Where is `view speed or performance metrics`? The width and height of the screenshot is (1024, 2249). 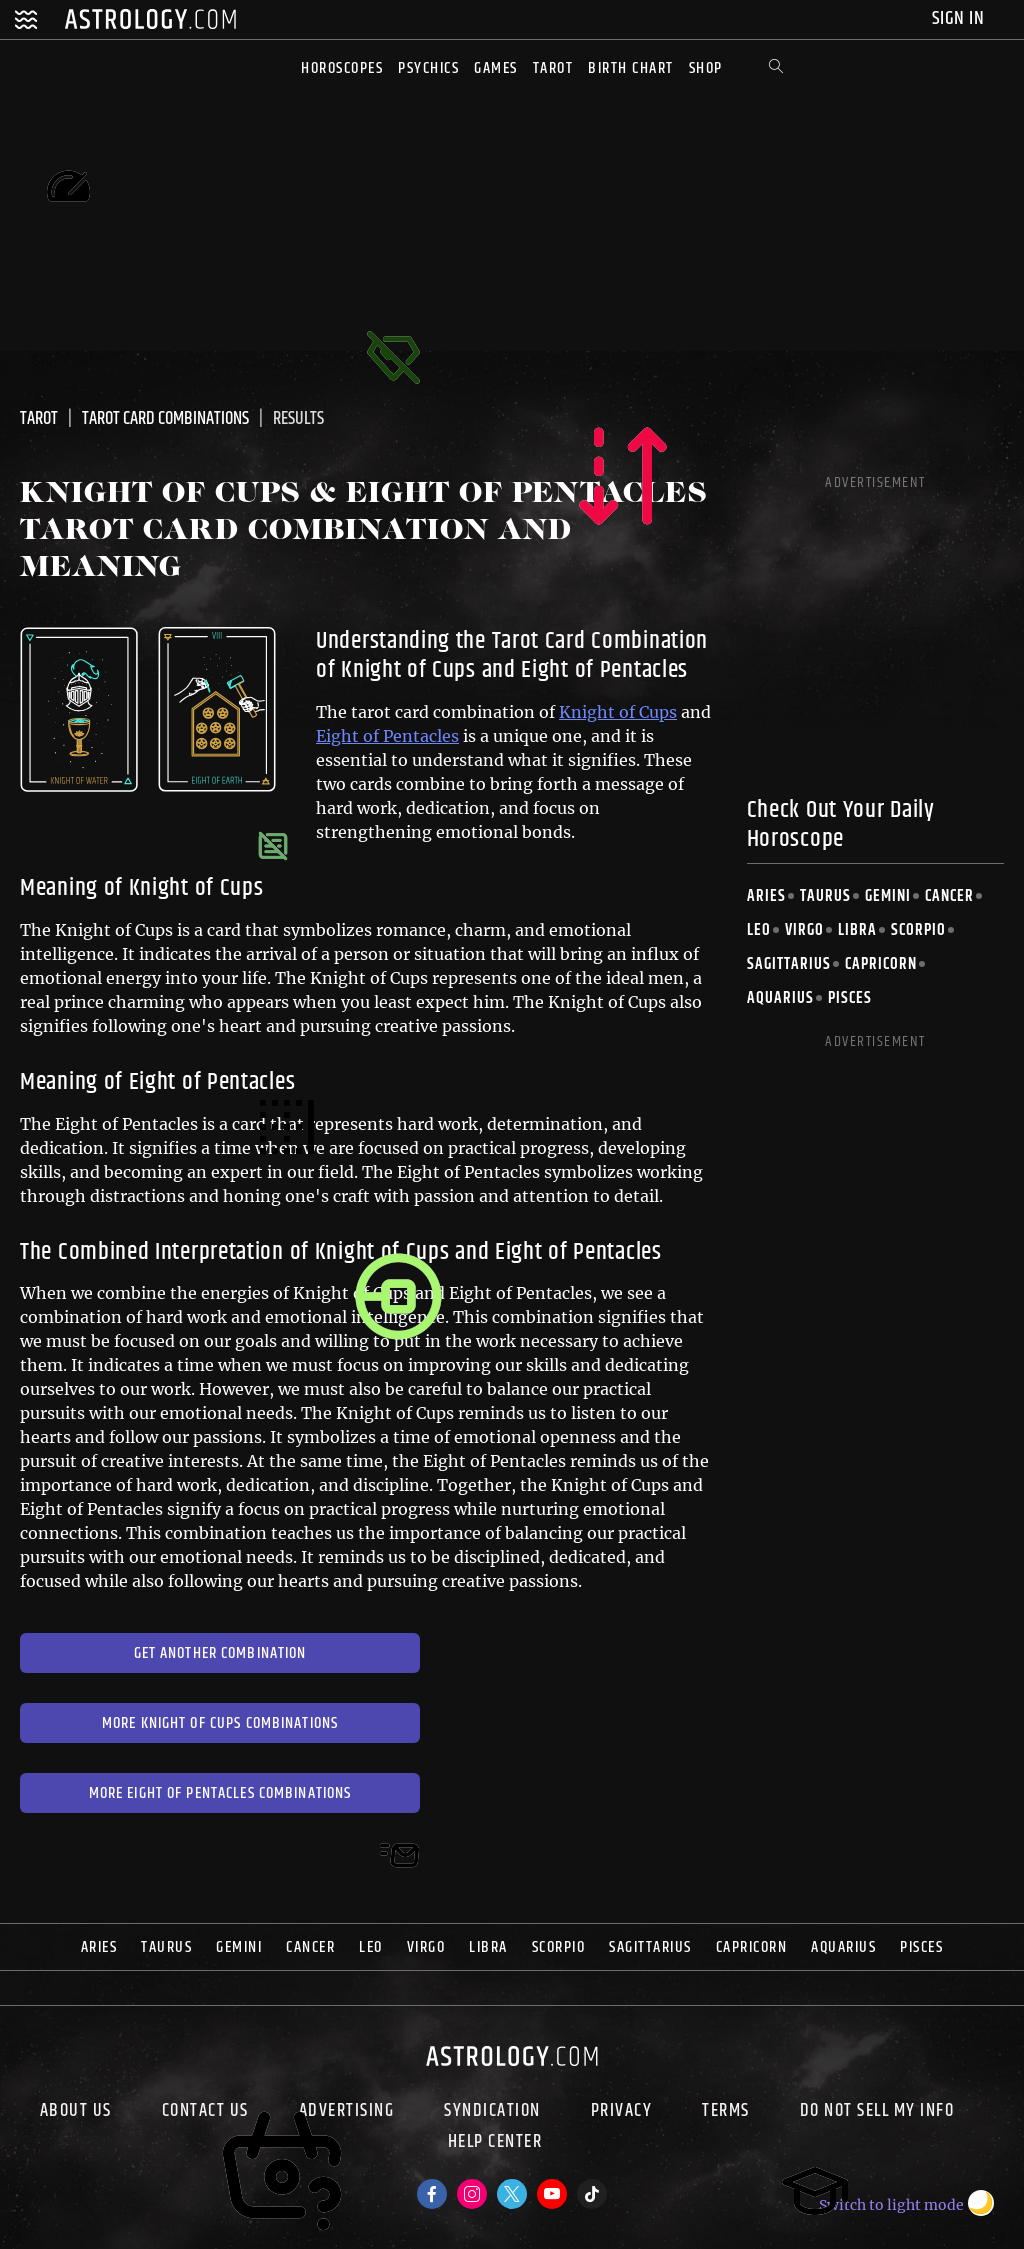 view speed or performance metrics is located at coordinates (68, 187).